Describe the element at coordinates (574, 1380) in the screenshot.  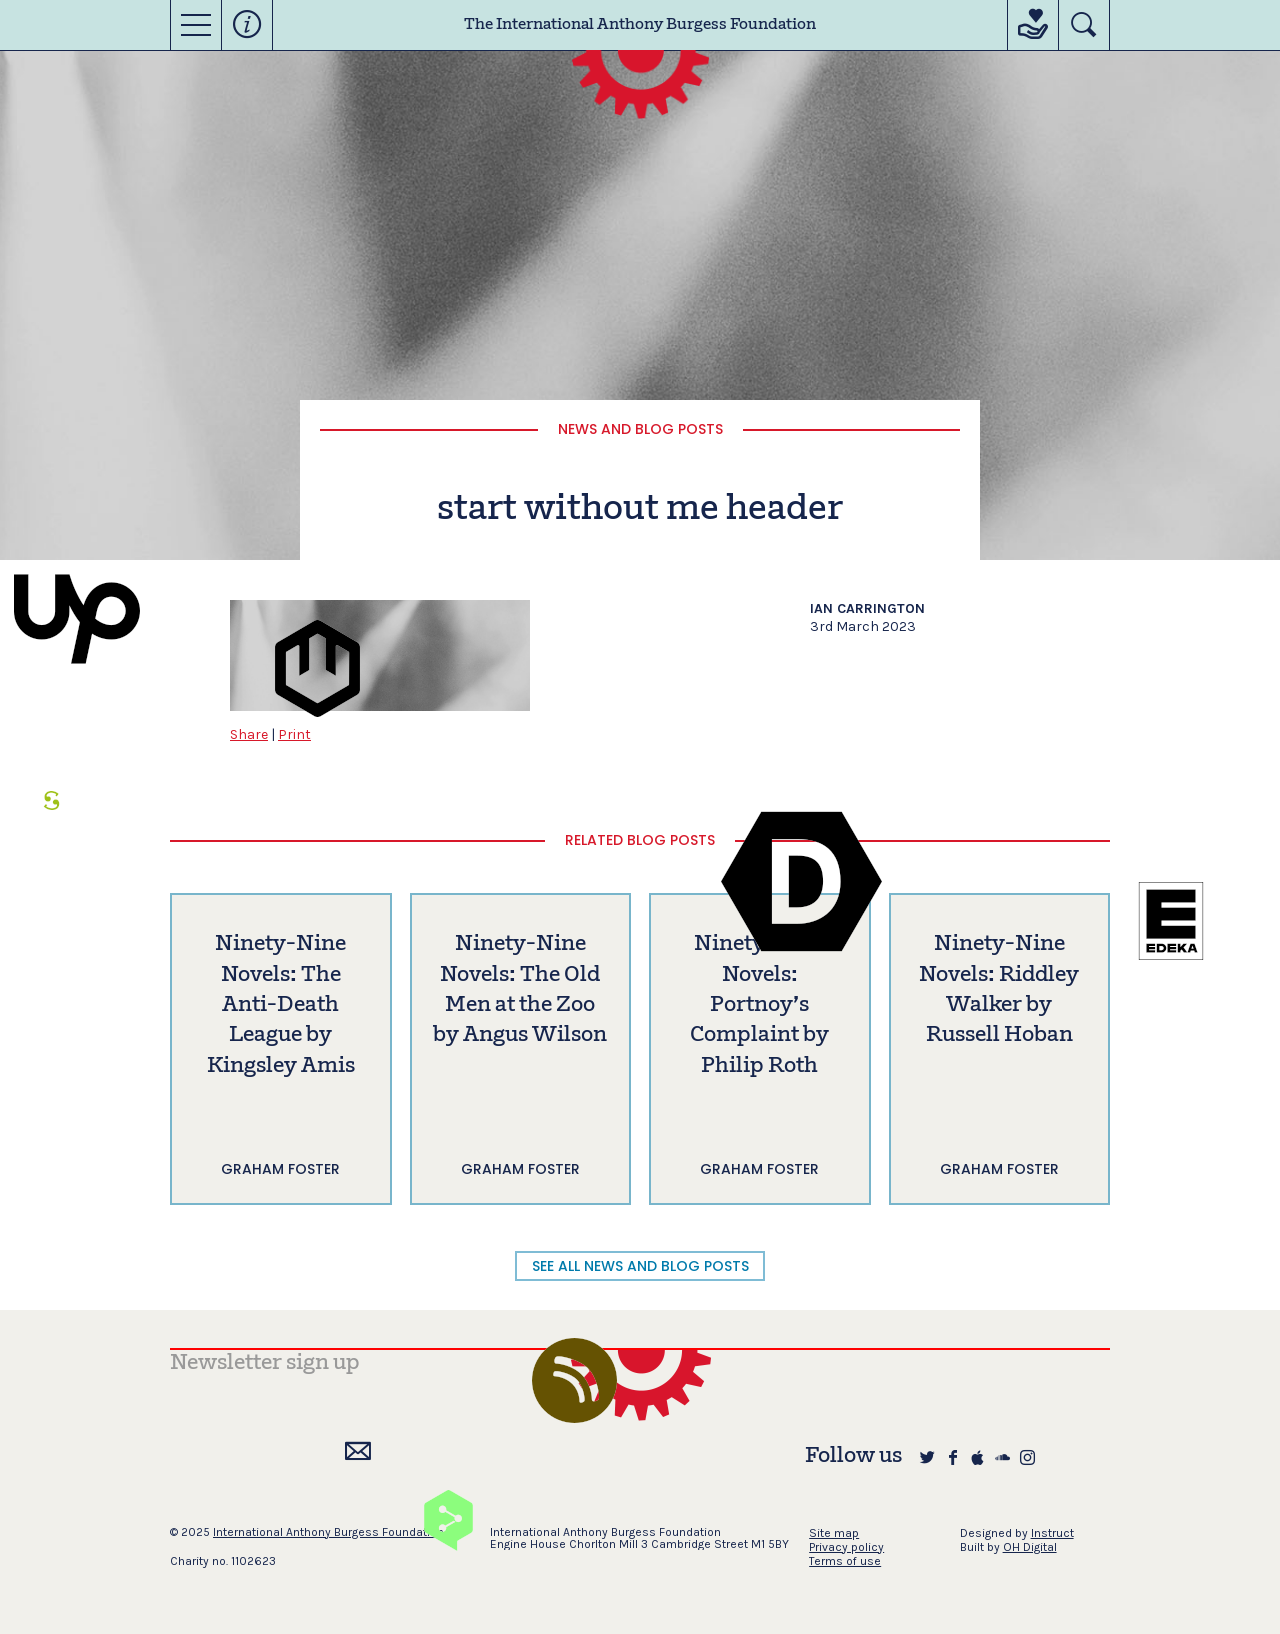
I see `visit hearthis.at music streaming platform` at that location.